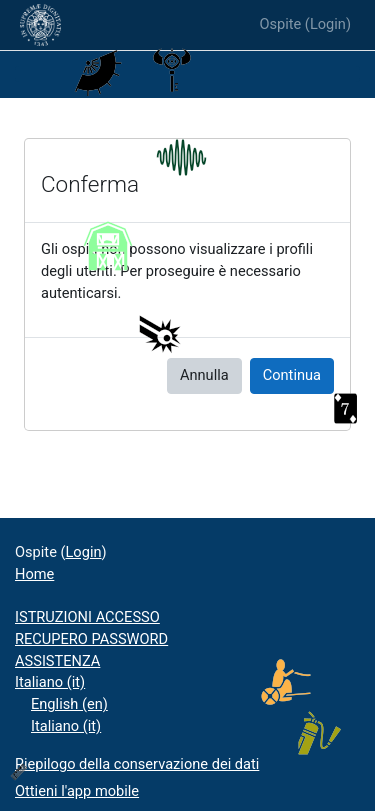  I want to click on adjust audio amplitude or volume levels, so click(181, 157).